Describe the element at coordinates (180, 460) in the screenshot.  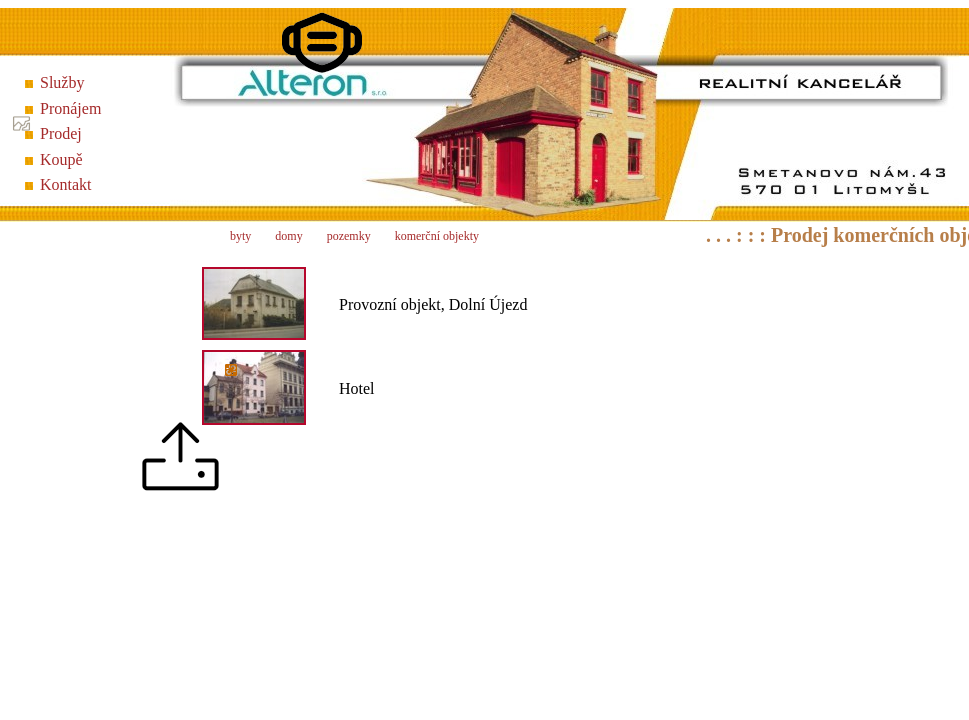
I see `upload a file or document` at that location.